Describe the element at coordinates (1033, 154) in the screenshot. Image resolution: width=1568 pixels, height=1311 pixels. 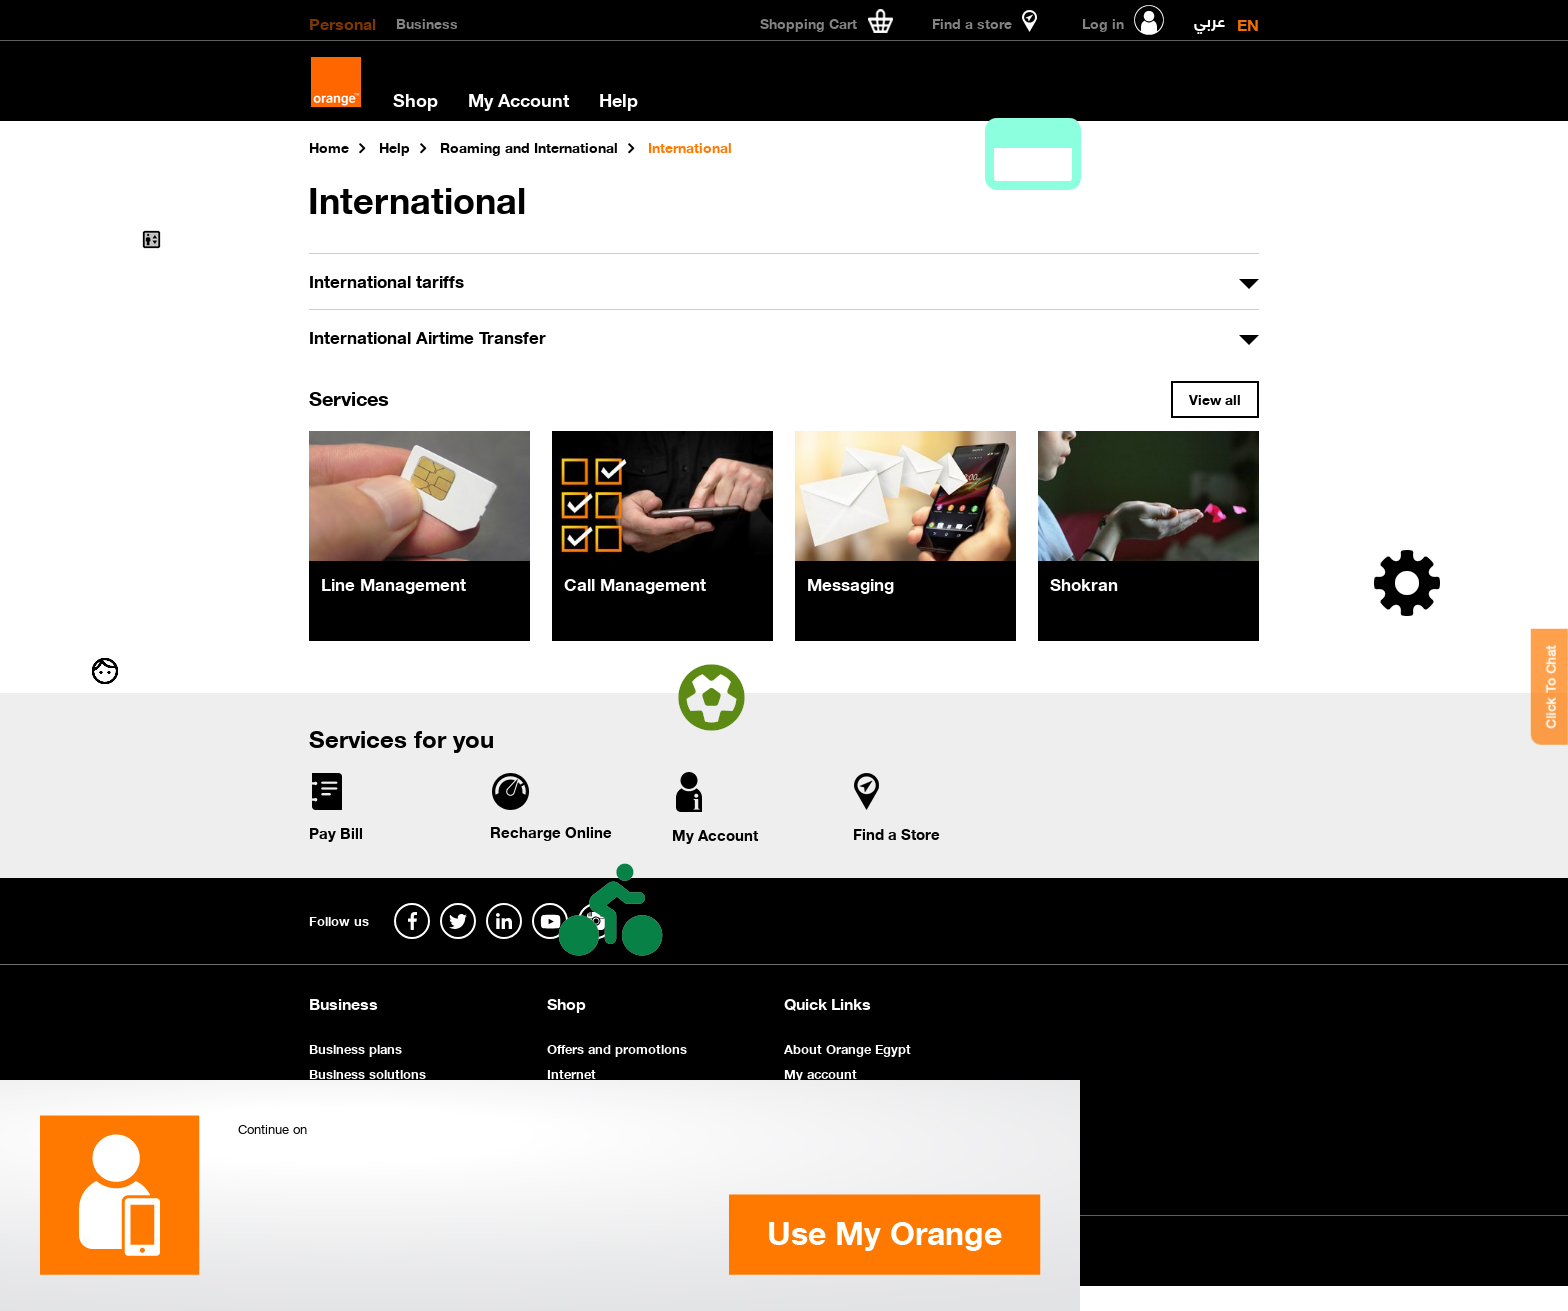
I see `maximize window to full screen` at that location.